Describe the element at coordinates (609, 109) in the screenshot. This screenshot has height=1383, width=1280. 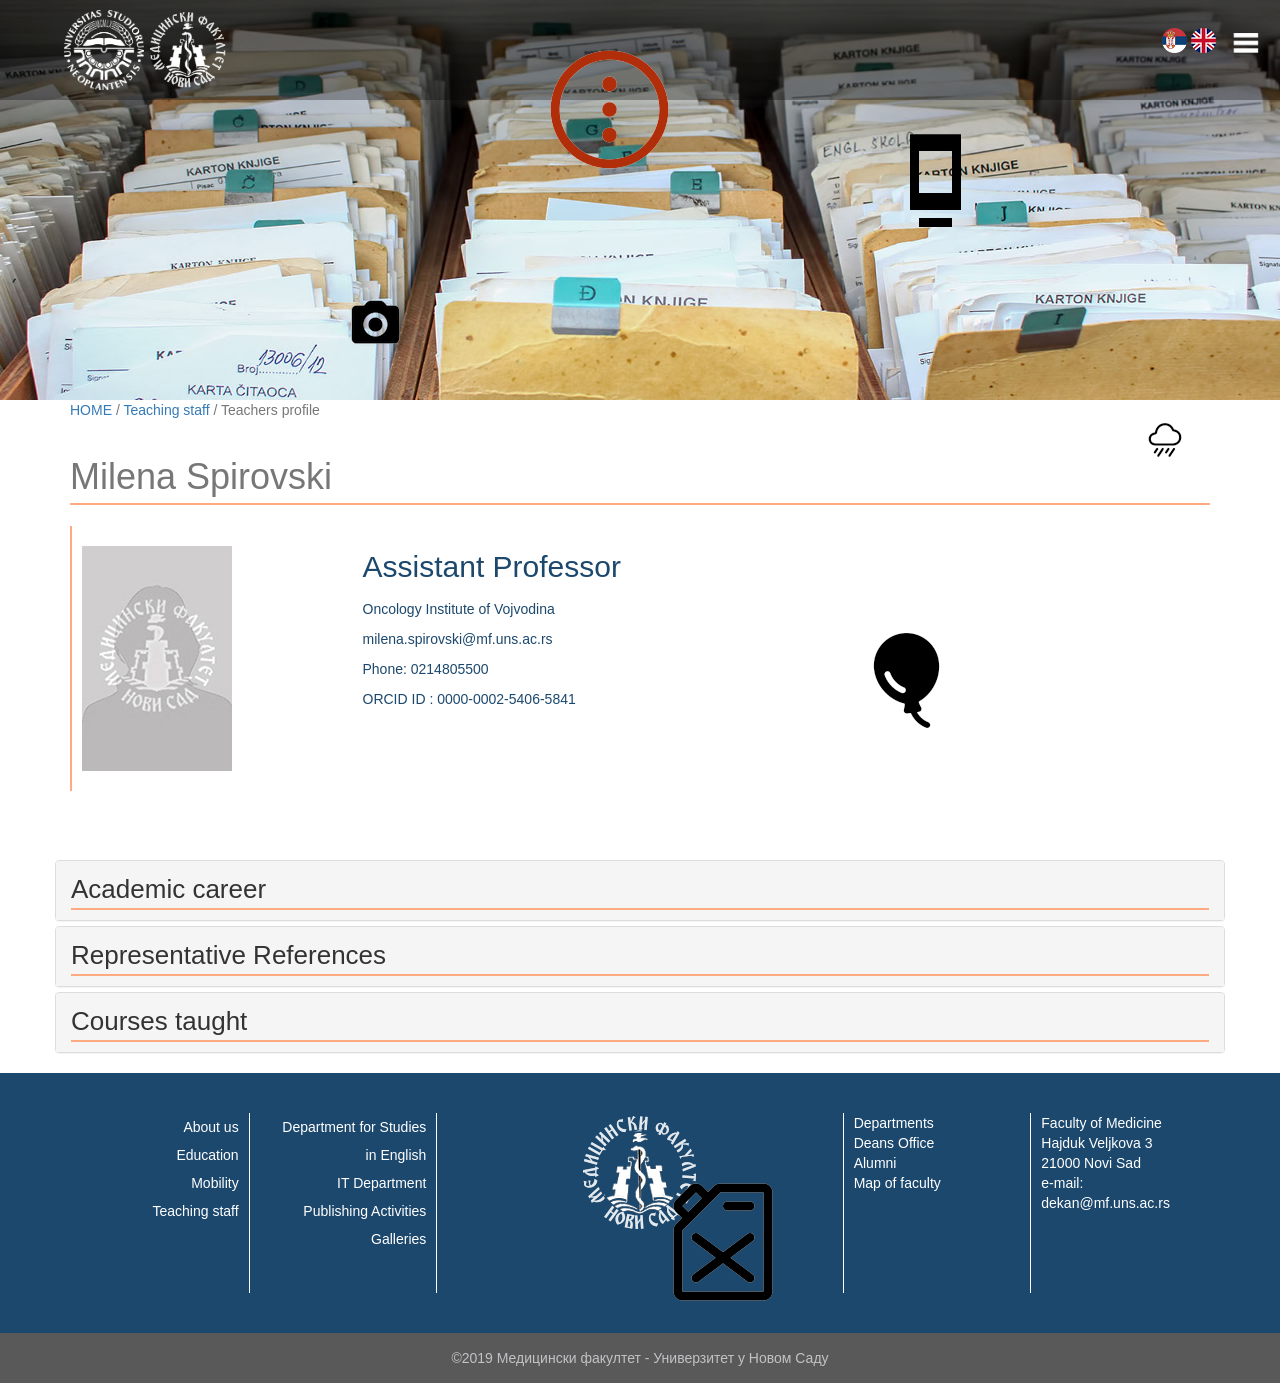
I see `open more options menu` at that location.